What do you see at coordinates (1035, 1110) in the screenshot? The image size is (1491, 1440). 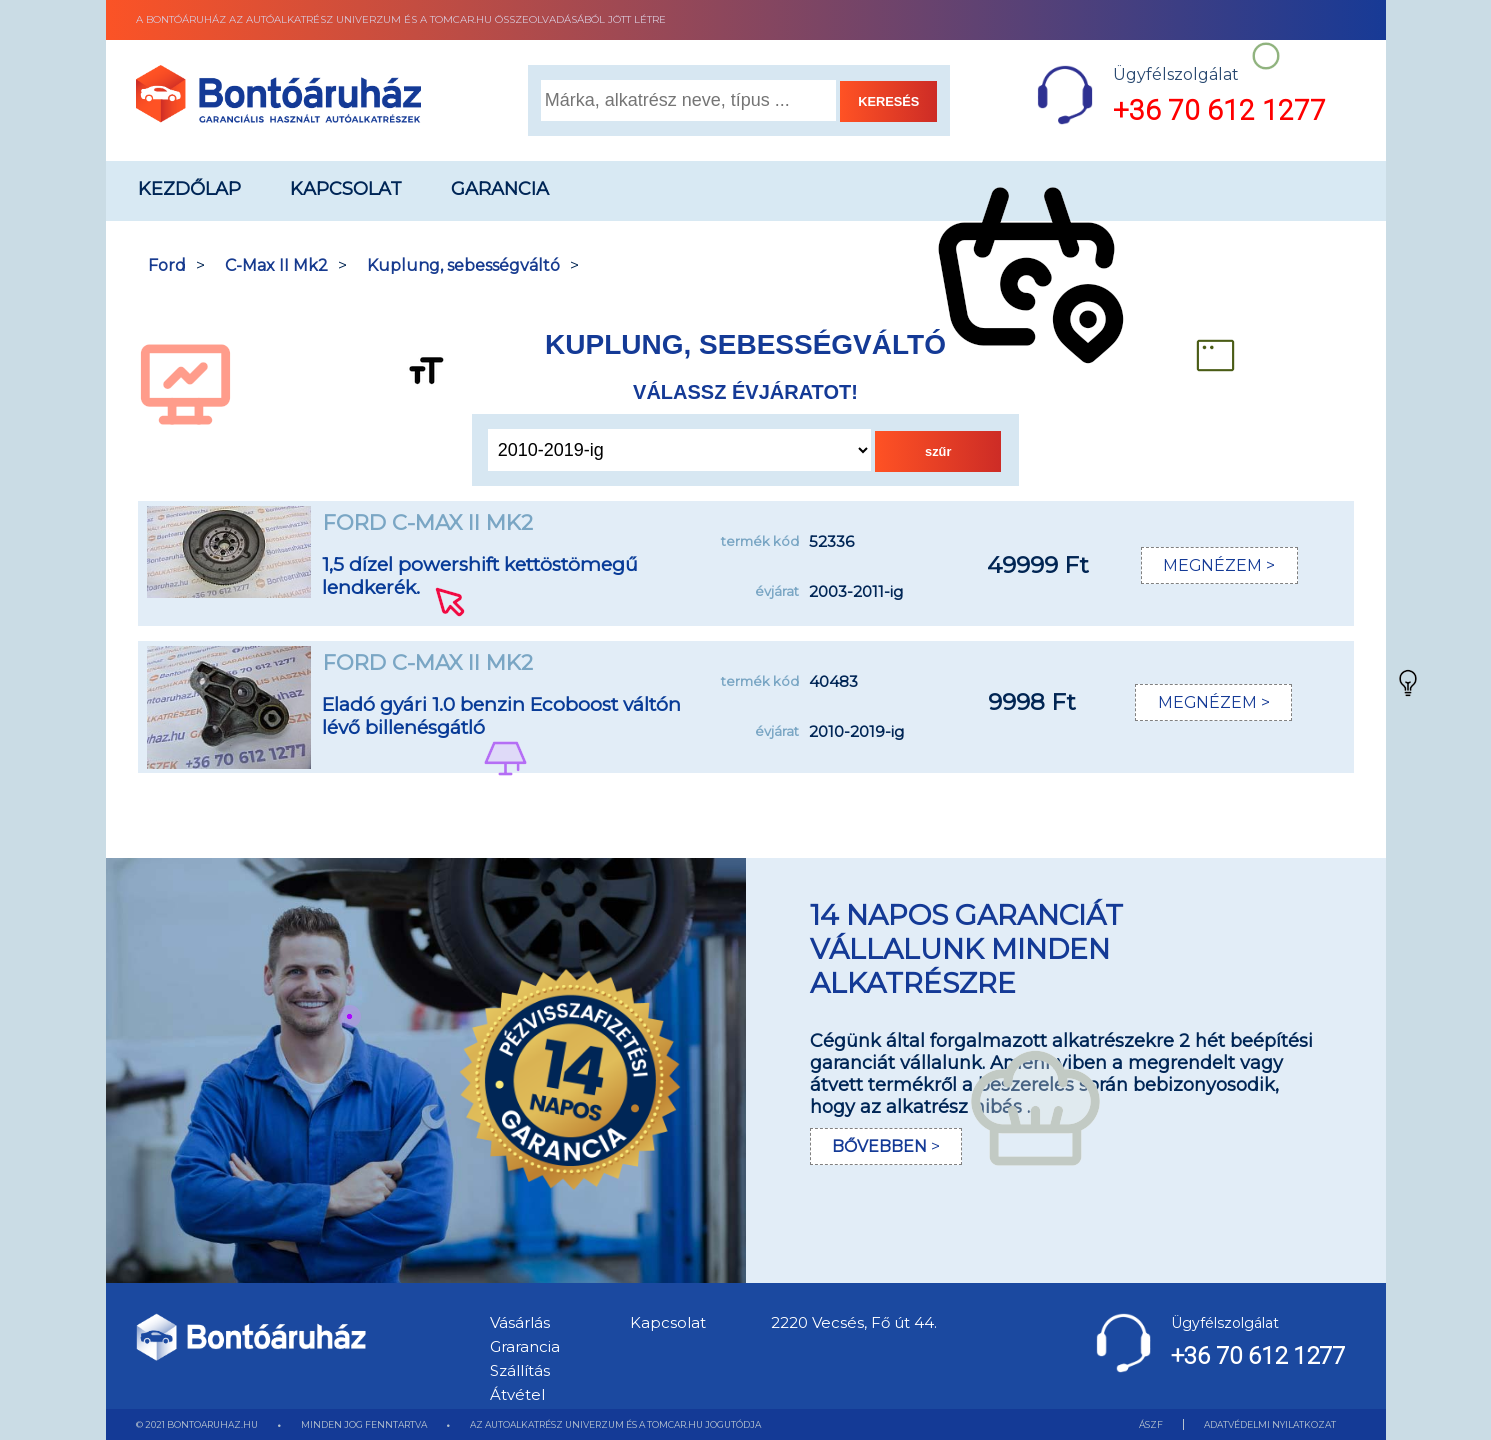 I see `browse recipes or cooking content` at bounding box center [1035, 1110].